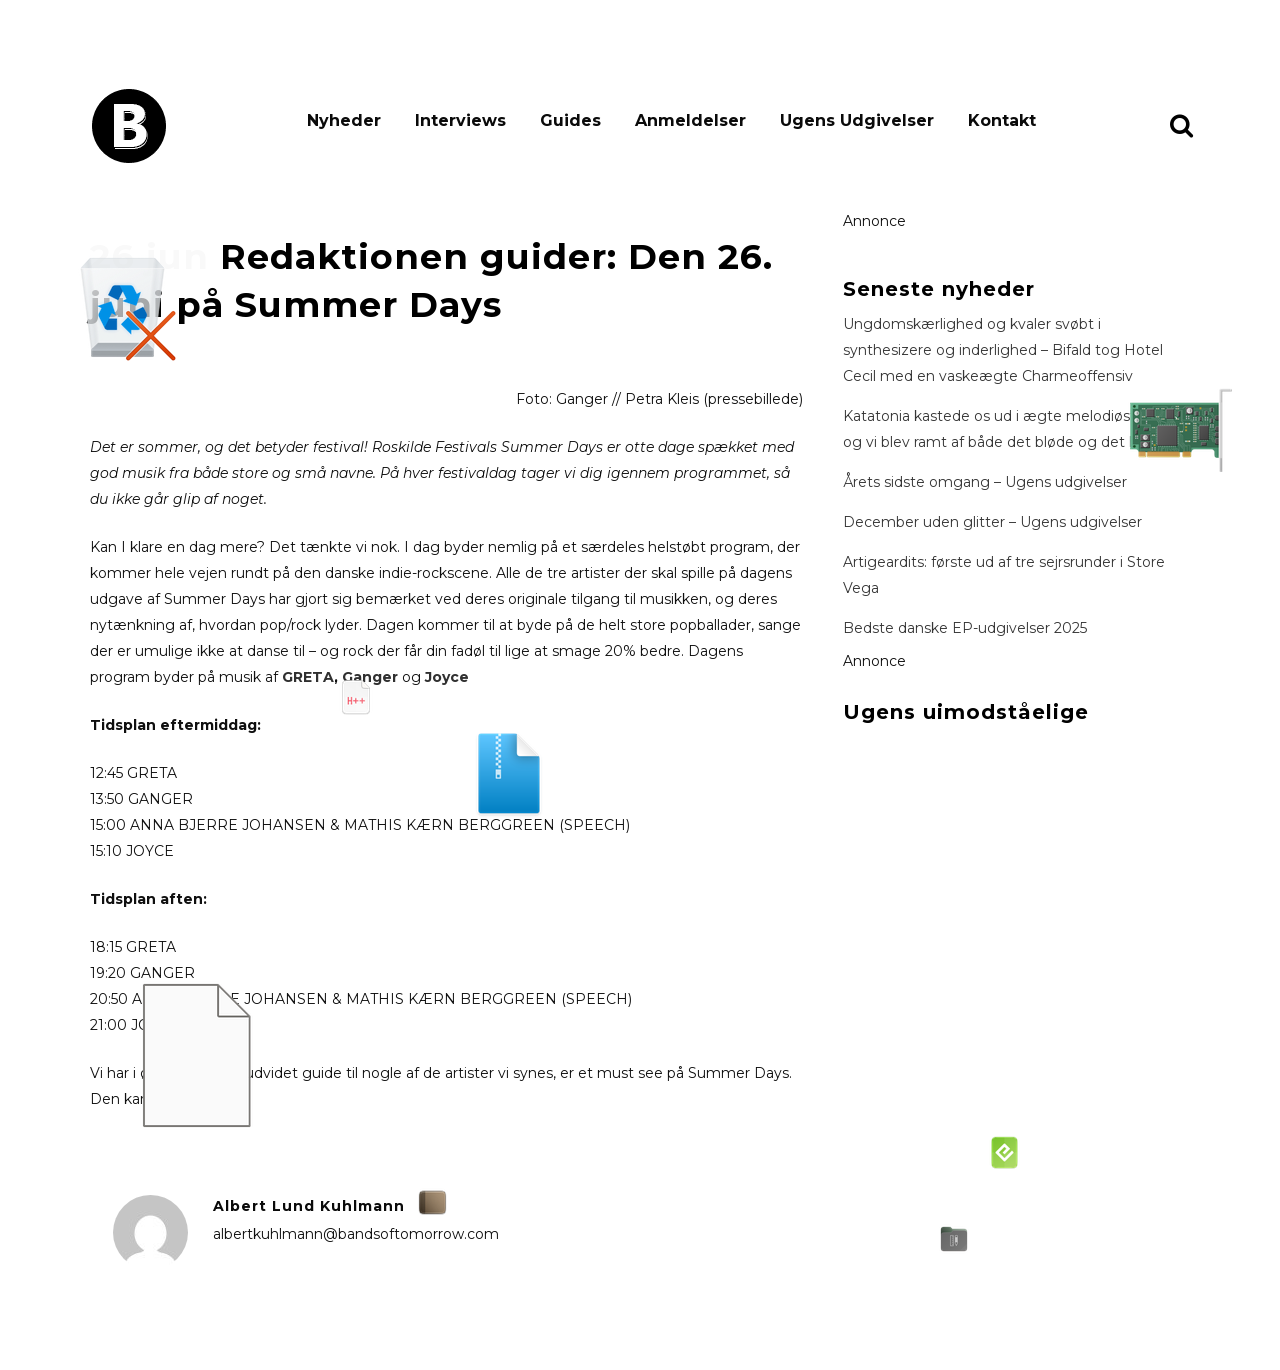 This screenshot has width=1280, height=1370. I want to click on access desktop folder or files, so click(432, 1201).